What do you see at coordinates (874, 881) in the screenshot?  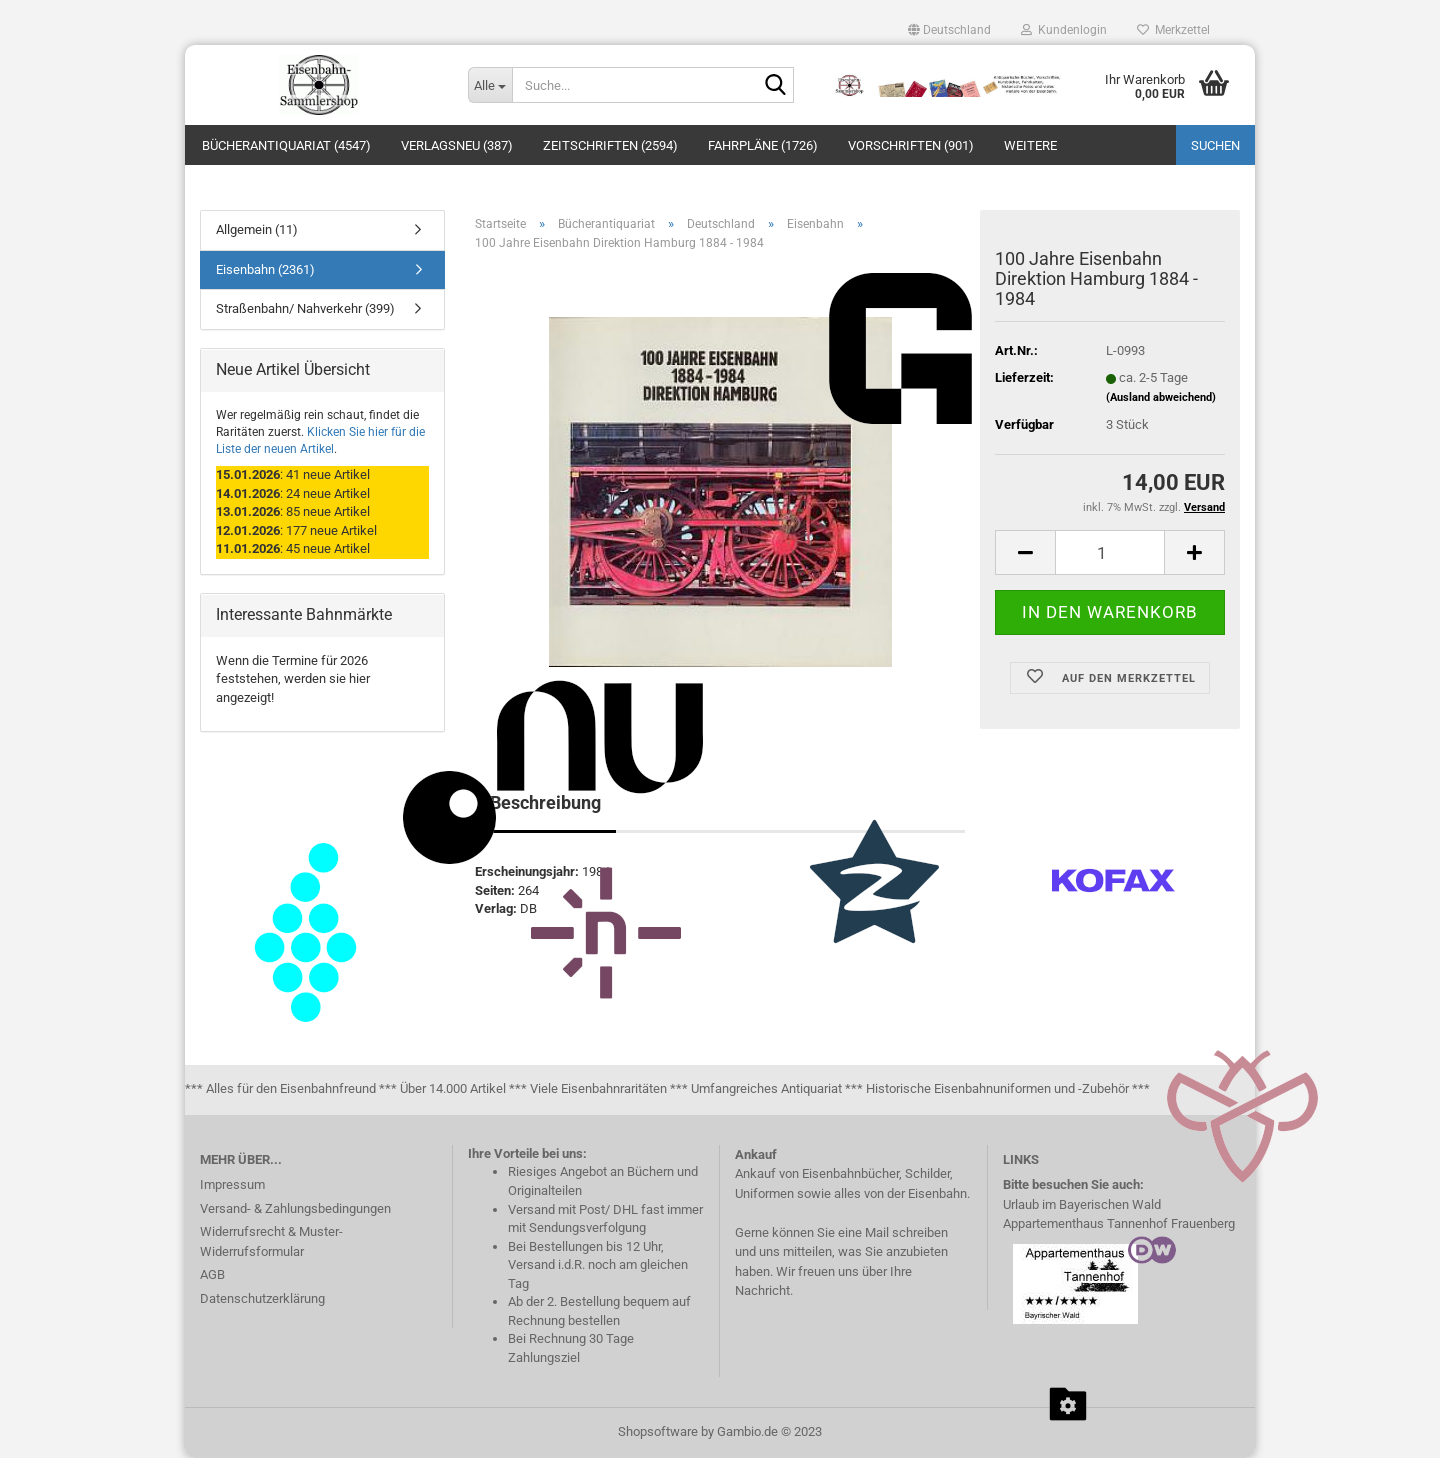 I see `open Qzone social network` at bounding box center [874, 881].